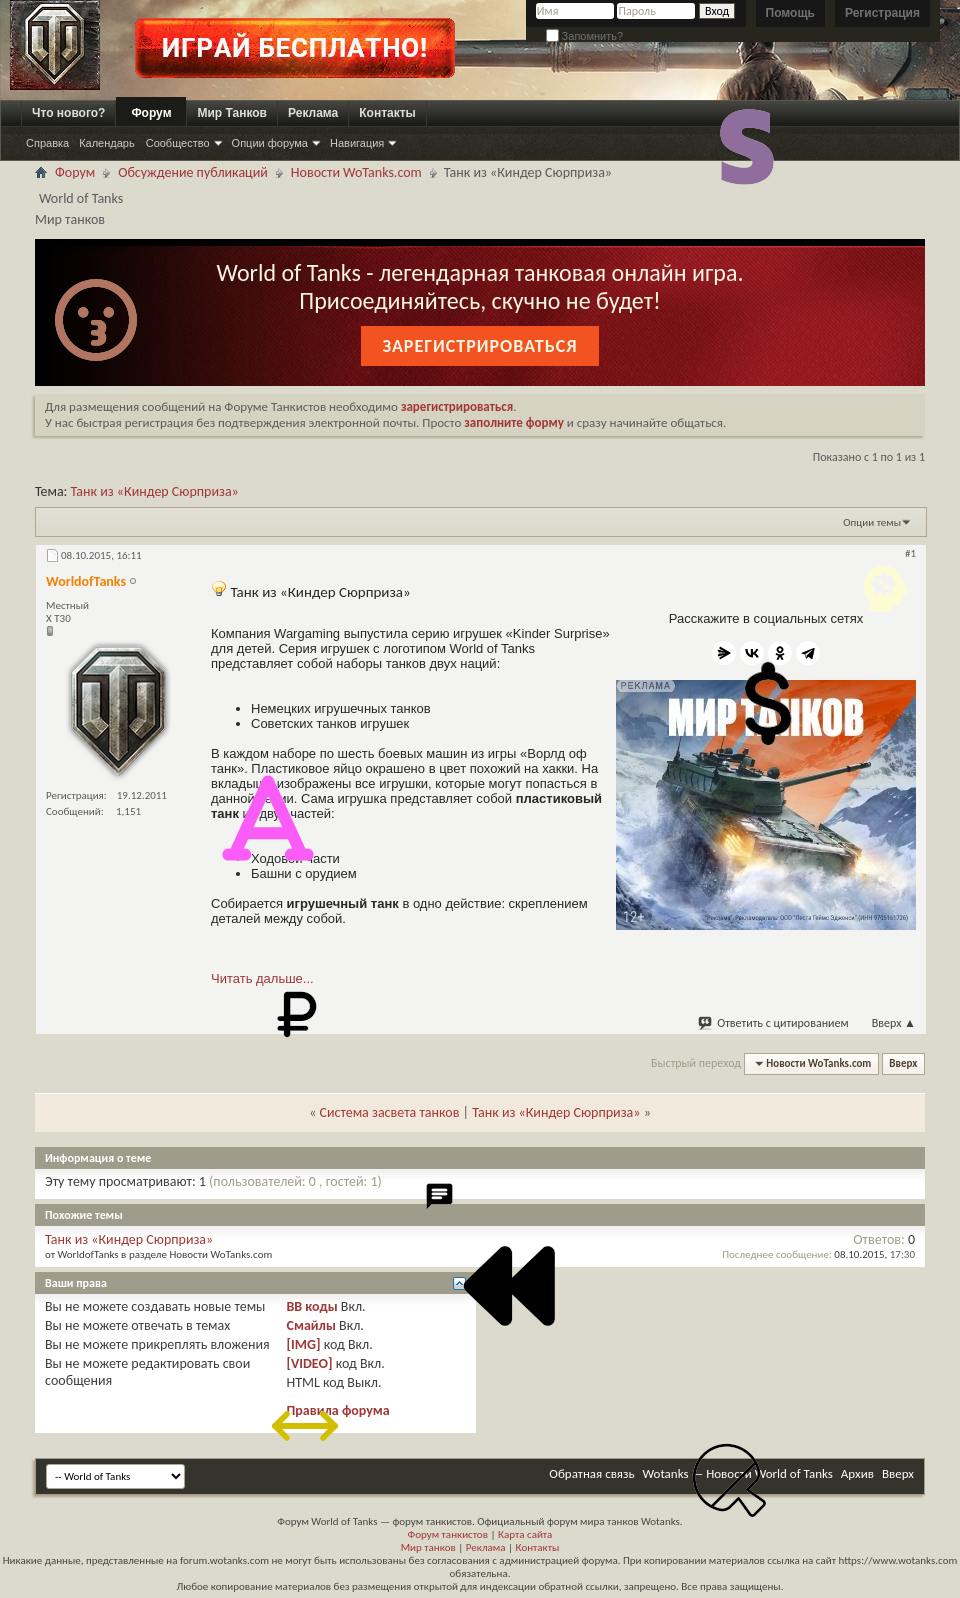  I want to click on indicates a mental health or neurological condition, so click(886, 588).